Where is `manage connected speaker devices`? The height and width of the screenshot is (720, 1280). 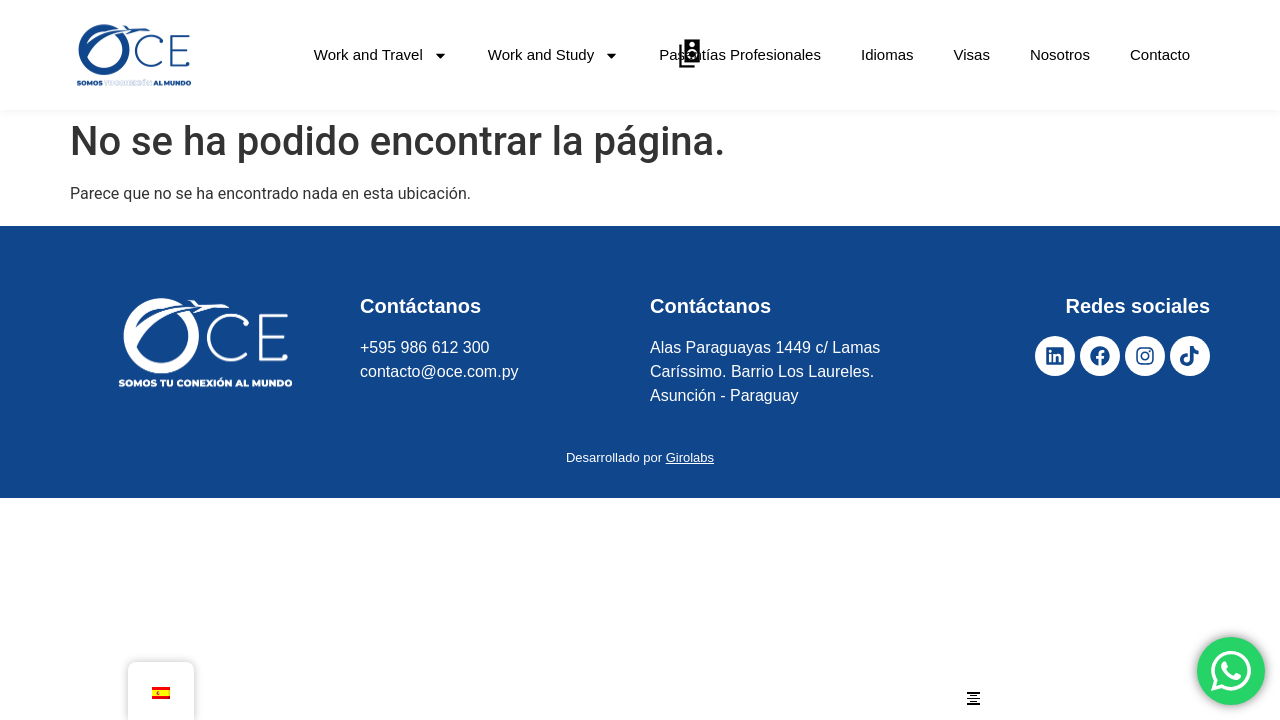
manage connected speaker devices is located at coordinates (689, 53).